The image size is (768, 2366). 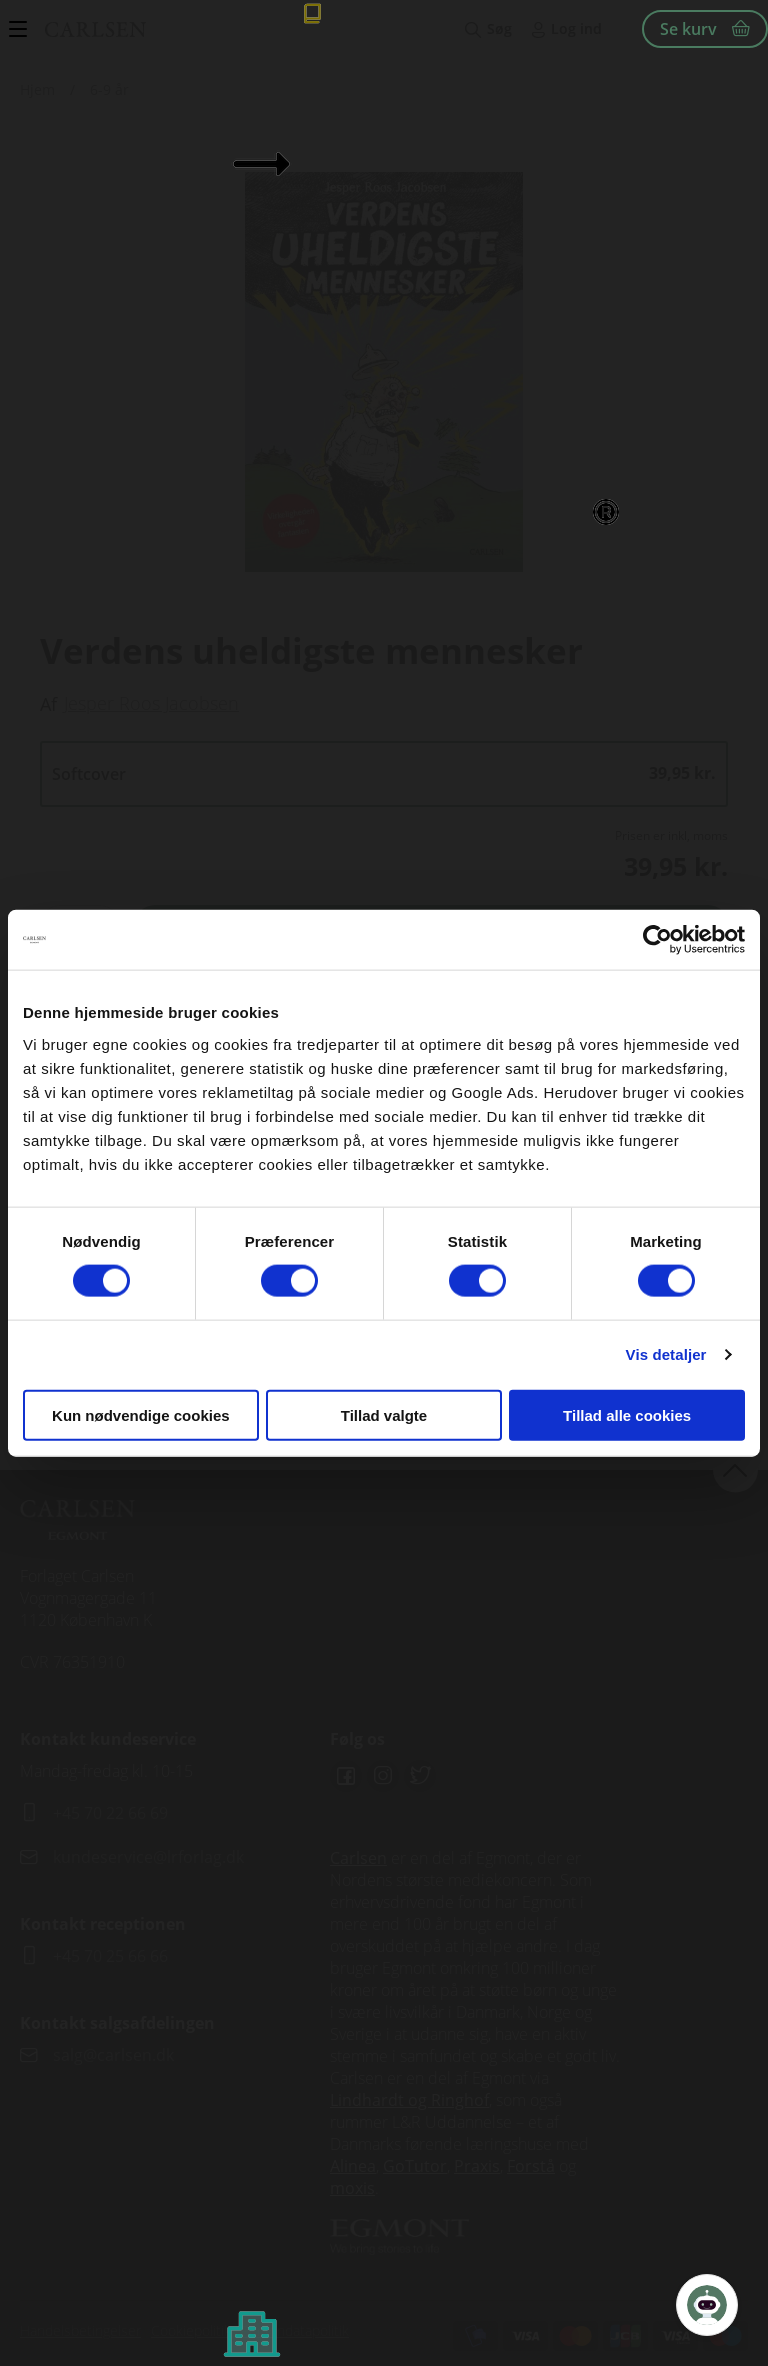 What do you see at coordinates (252, 2334) in the screenshot?
I see `view apartment or residential listings` at bounding box center [252, 2334].